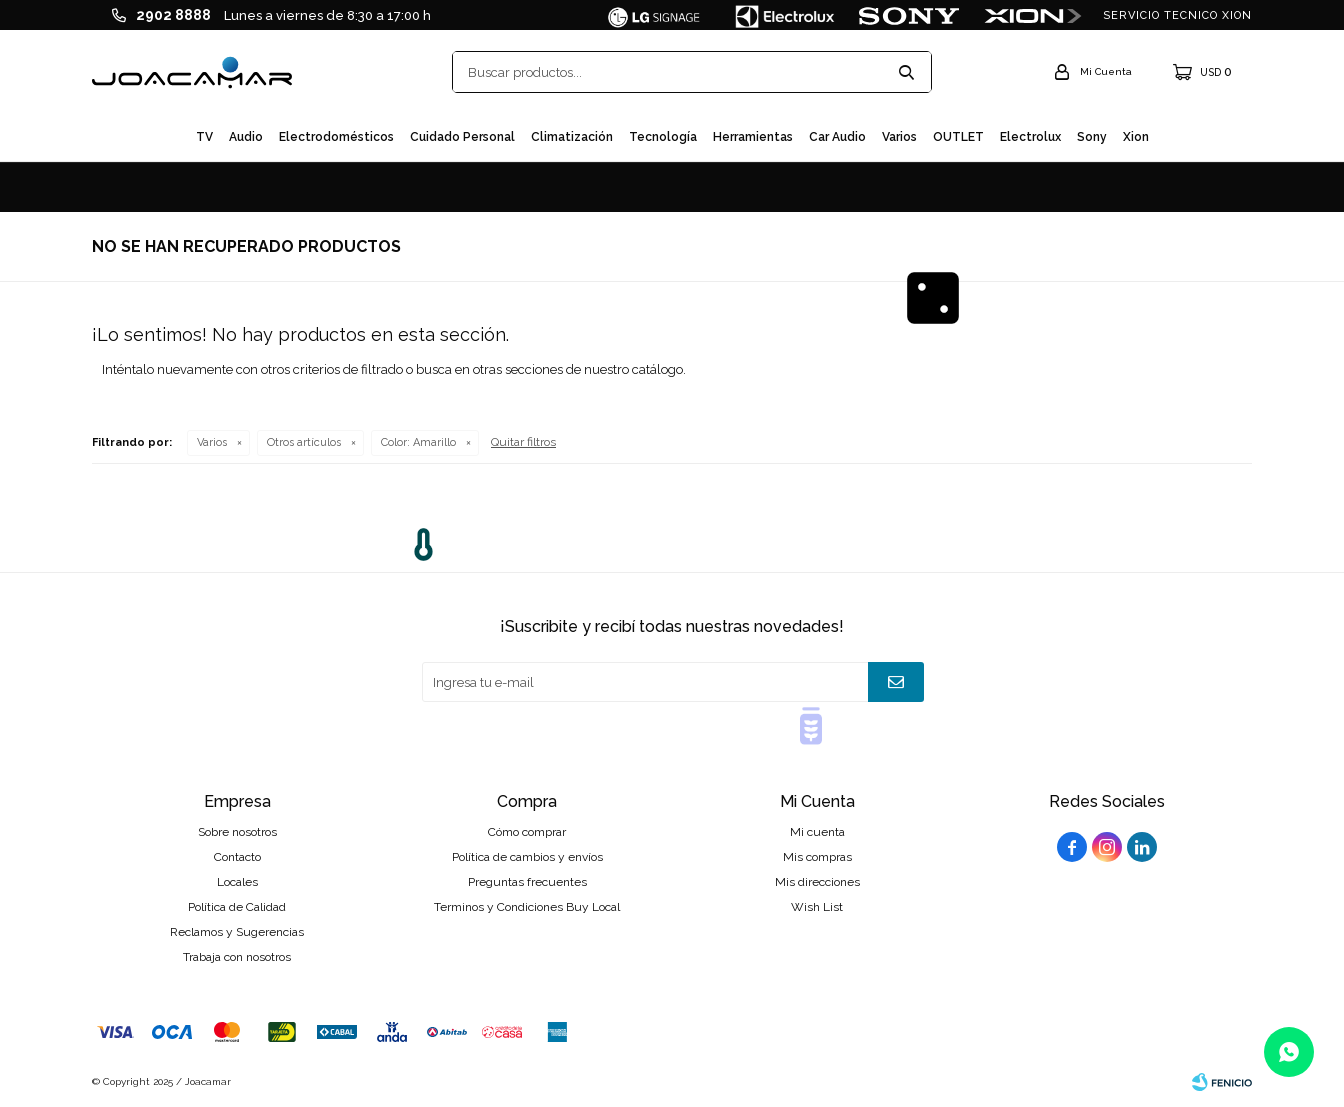 The height and width of the screenshot is (1107, 1344). Describe the element at coordinates (933, 298) in the screenshot. I see `indicates a random or chance-based action` at that location.